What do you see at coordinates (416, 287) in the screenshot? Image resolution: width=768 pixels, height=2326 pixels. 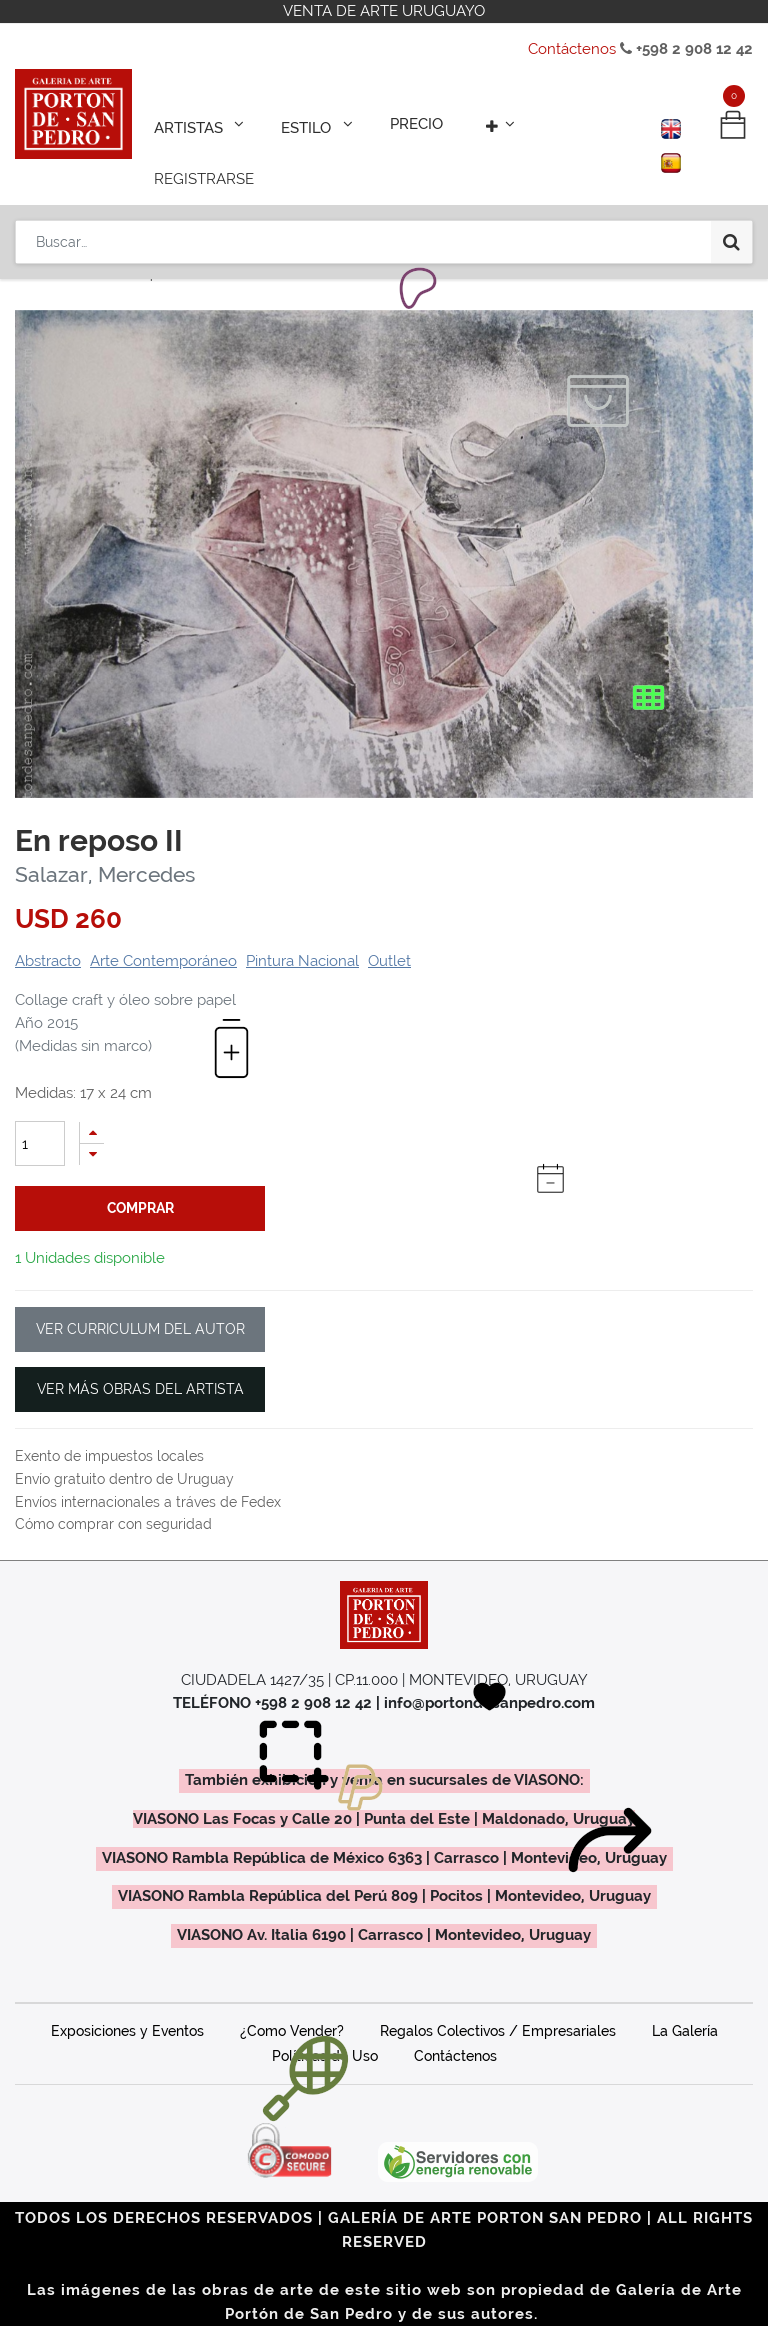 I see `visit patreon page` at bounding box center [416, 287].